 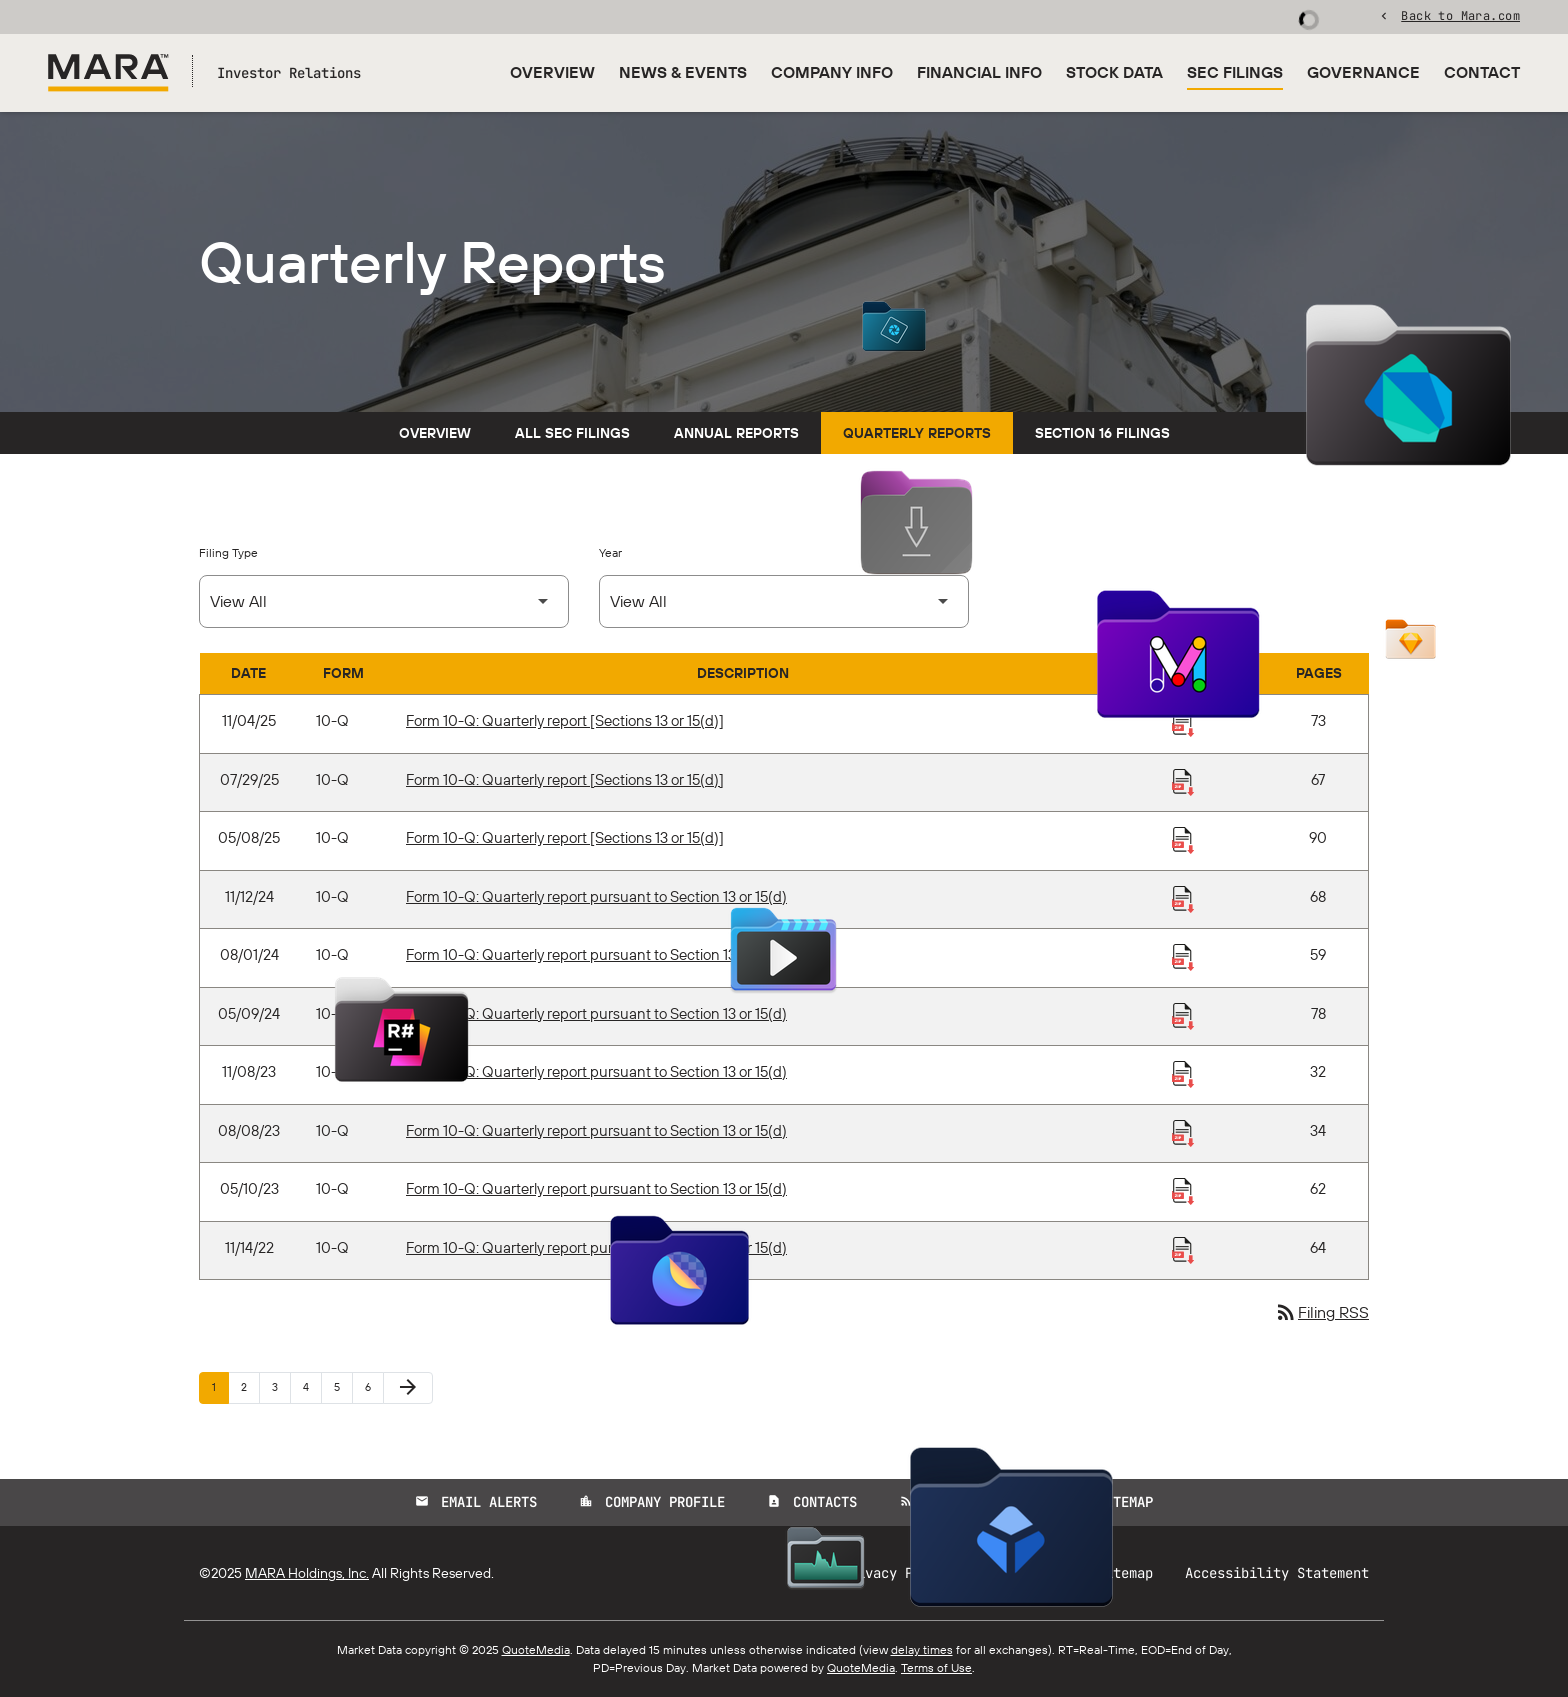 What do you see at coordinates (894, 328) in the screenshot?
I see `open adobe photoshop elements project folder` at bounding box center [894, 328].